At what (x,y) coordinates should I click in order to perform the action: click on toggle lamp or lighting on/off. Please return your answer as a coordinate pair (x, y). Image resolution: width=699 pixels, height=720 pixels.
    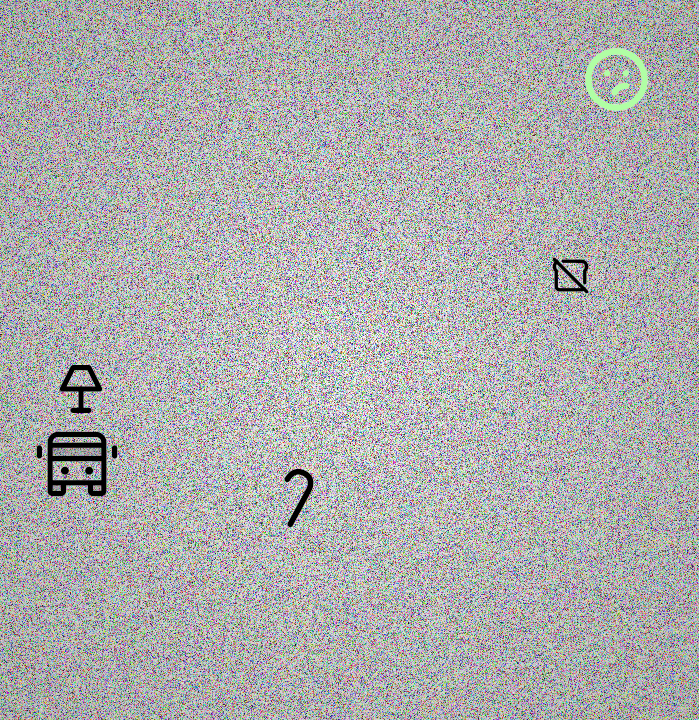
    Looking at the image, I should click on (81, 389).